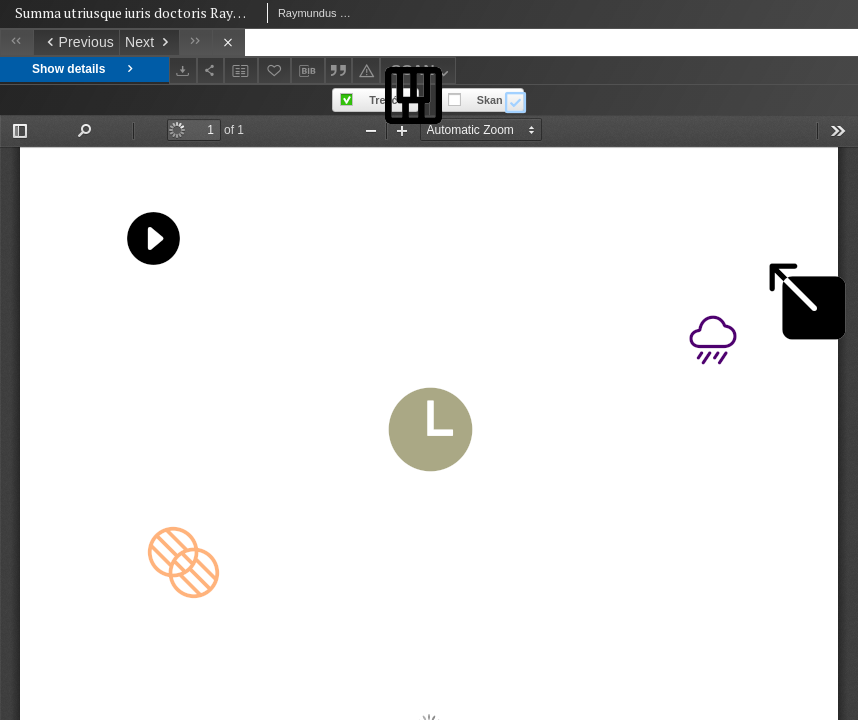 The image size is (858, 720). I want to click on open link in new window, so click(807, 301).